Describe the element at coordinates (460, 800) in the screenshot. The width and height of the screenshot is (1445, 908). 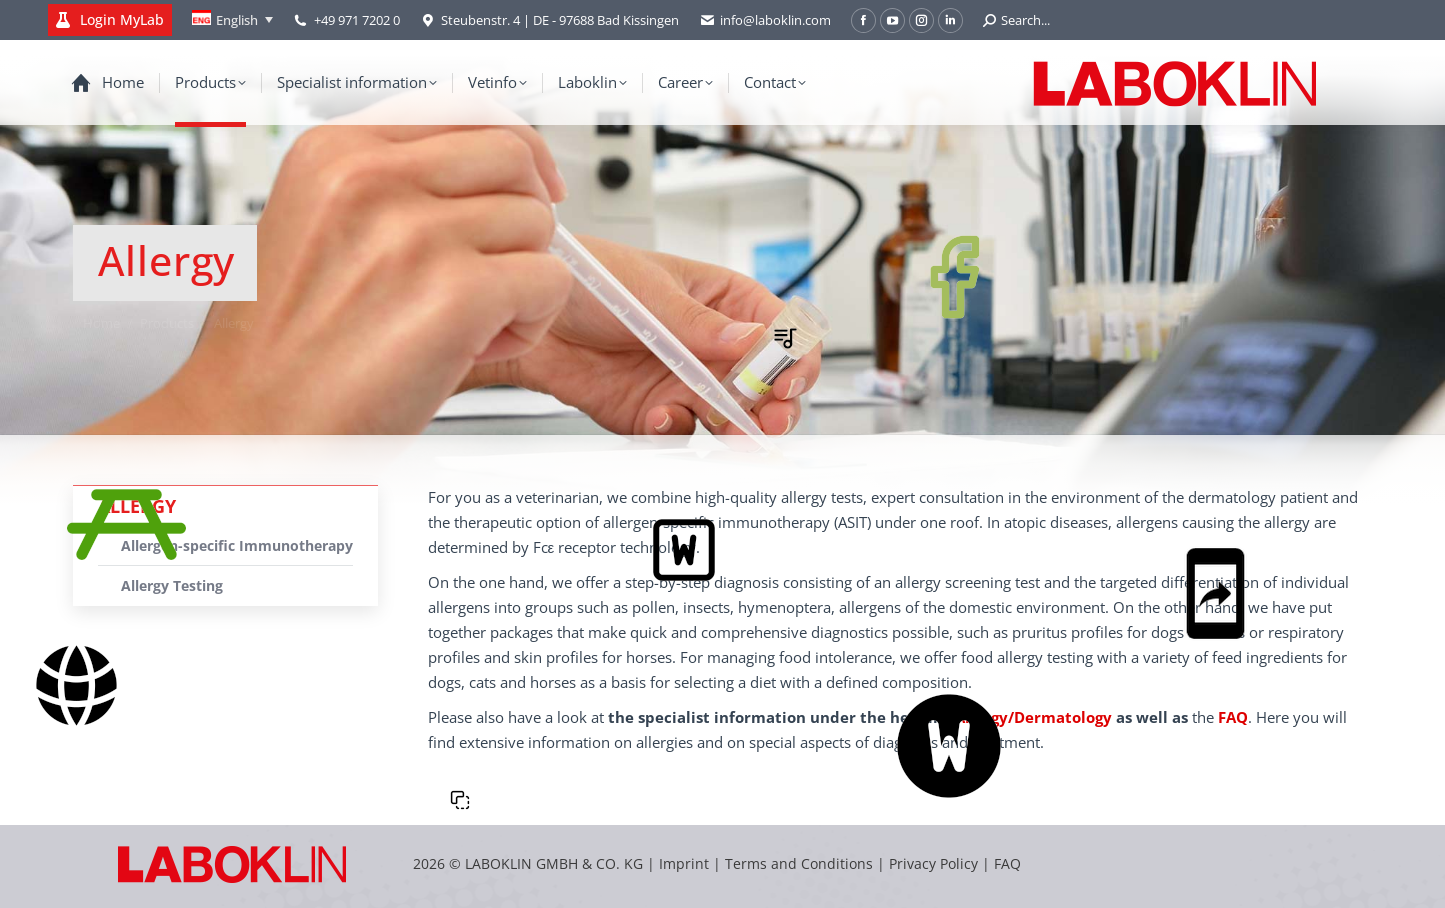
I see `subtract or remove a selected shape` at that location.